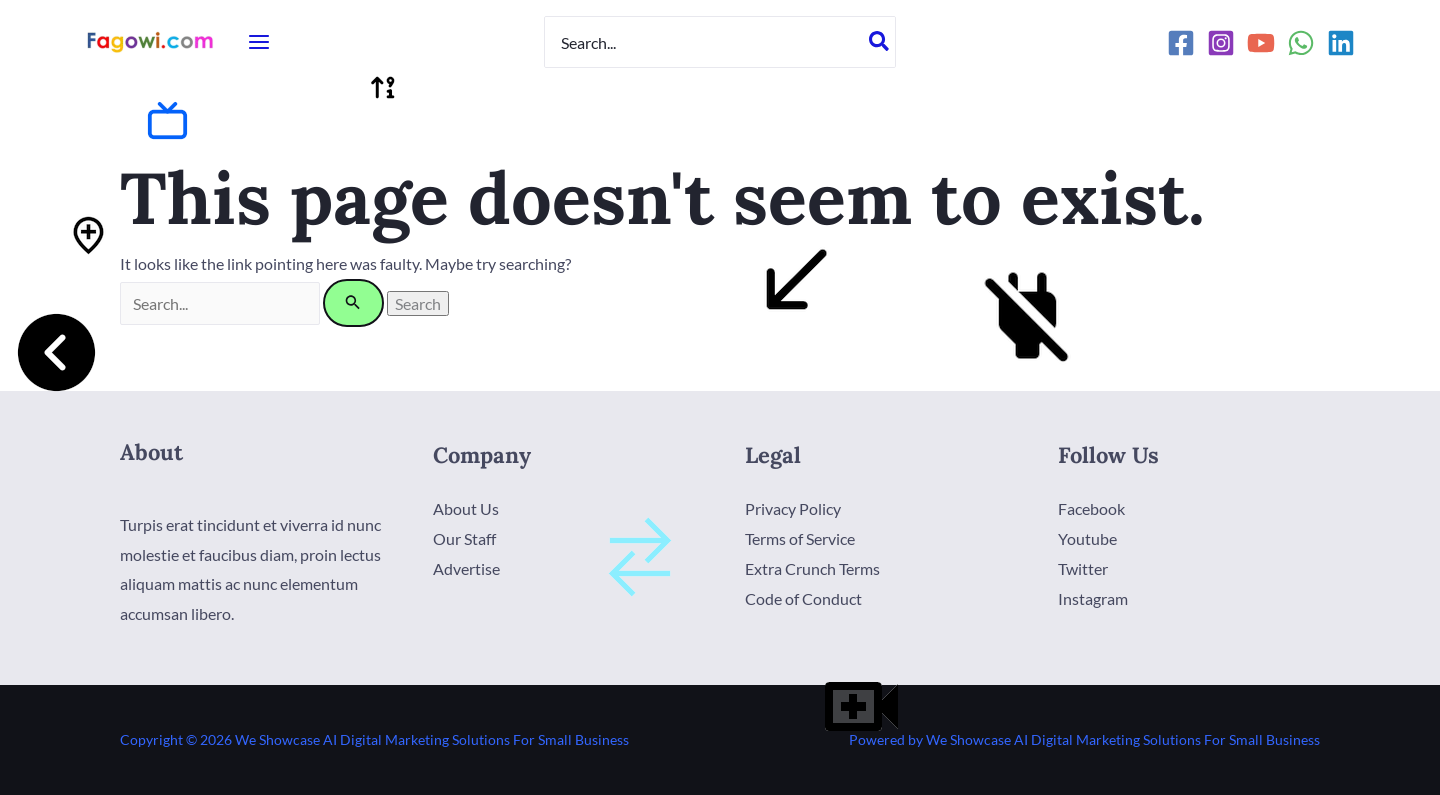 The width and height of the screenshot is (1440, 795). What do you see at coordinates (88, 235) in the screenshot?
I see `add a new location pin` at bounding box center [88, 235].